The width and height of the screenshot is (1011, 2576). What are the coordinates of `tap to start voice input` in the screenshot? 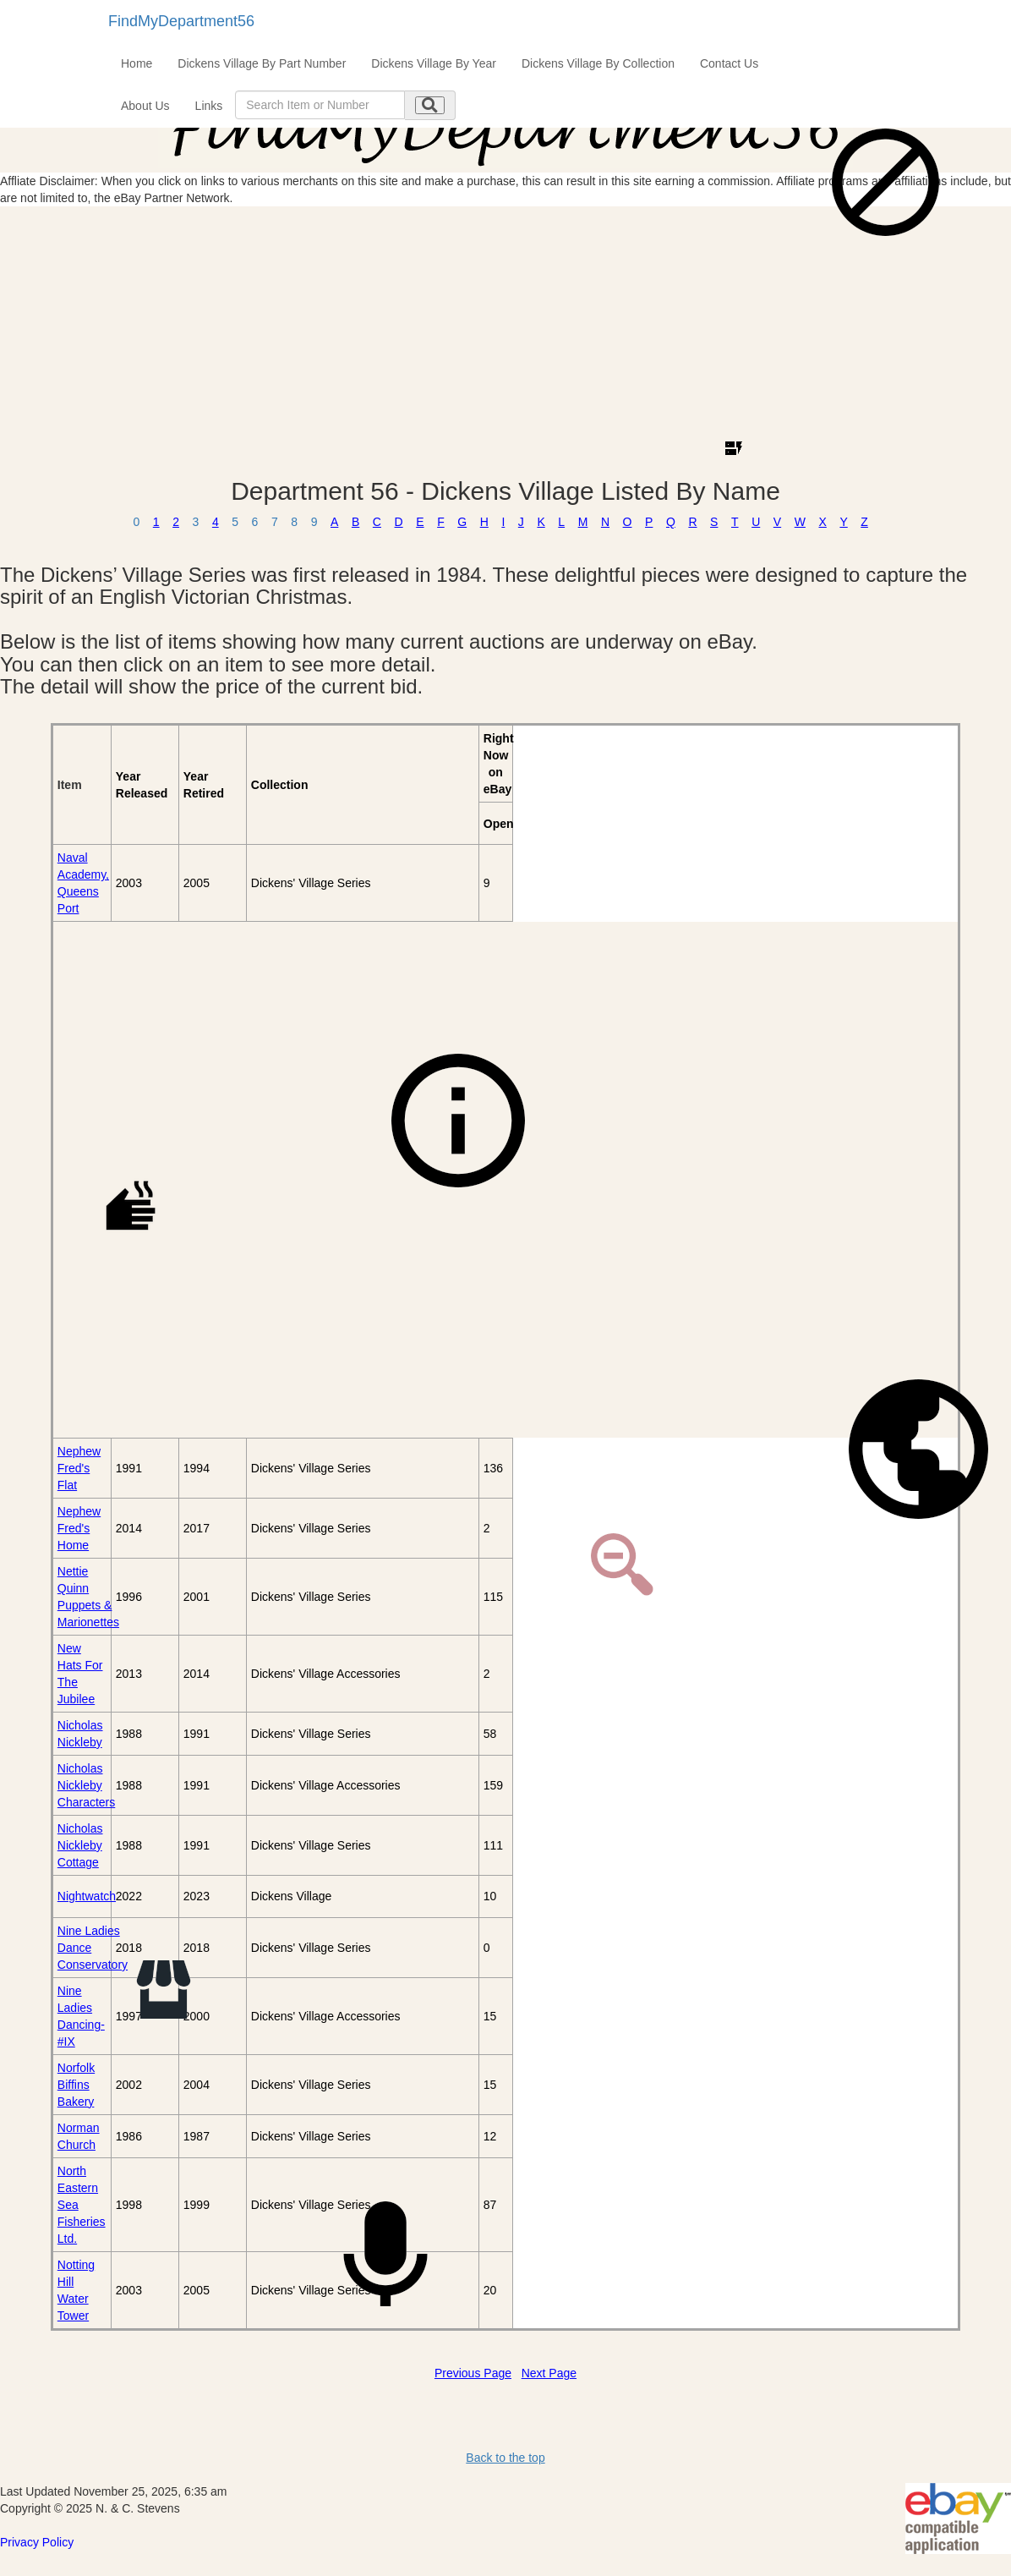 It's located at (385, 2254).